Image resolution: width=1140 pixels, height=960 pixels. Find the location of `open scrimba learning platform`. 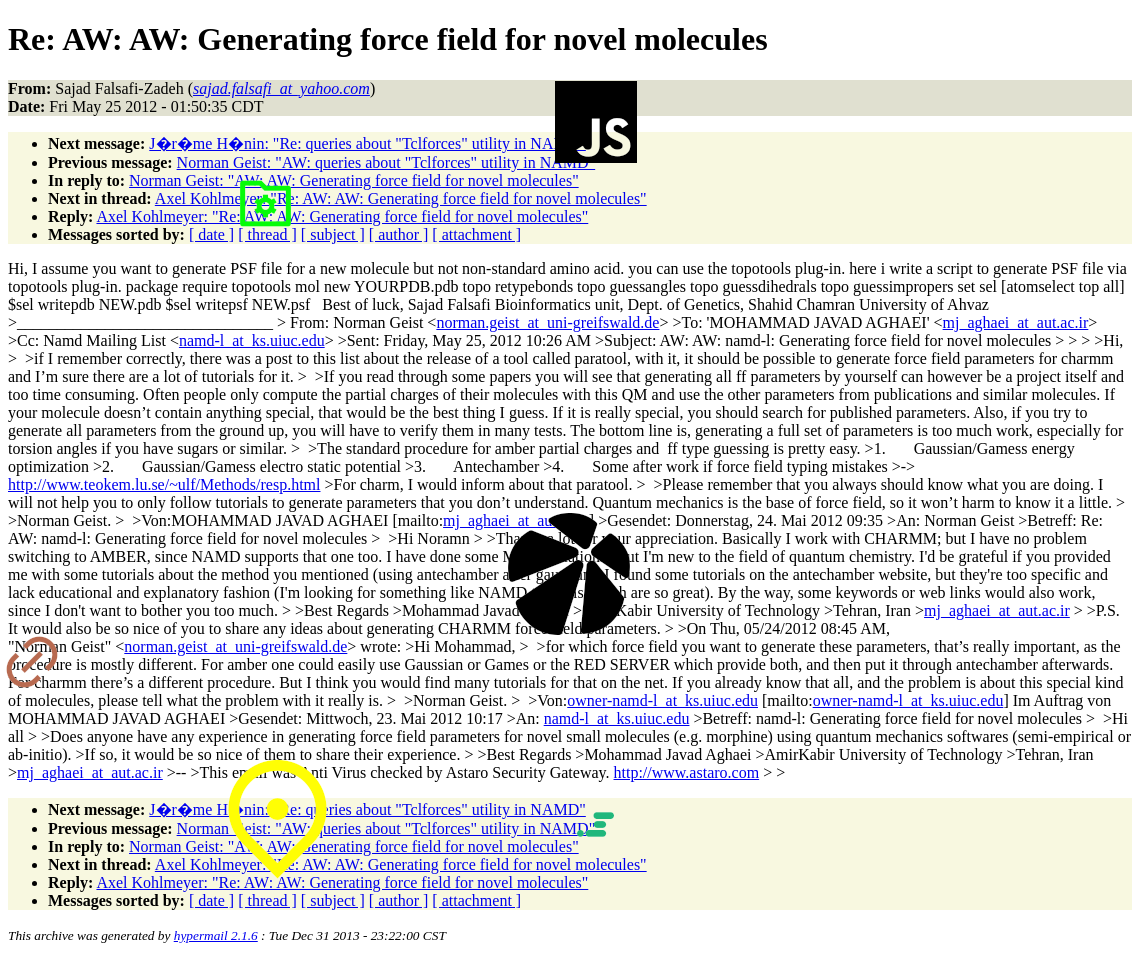

open scrimba learning platform is located at coordinates (595, 824).